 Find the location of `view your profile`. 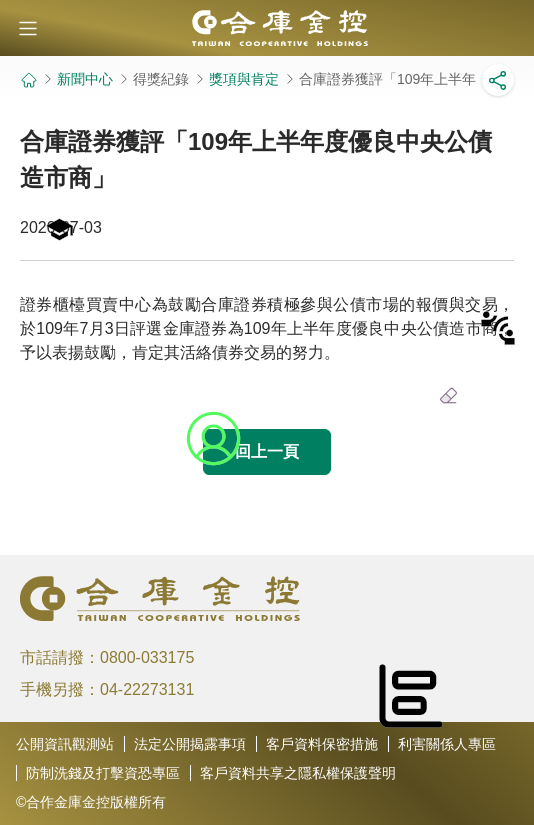

view your profile is located at coordinates (213, 438).